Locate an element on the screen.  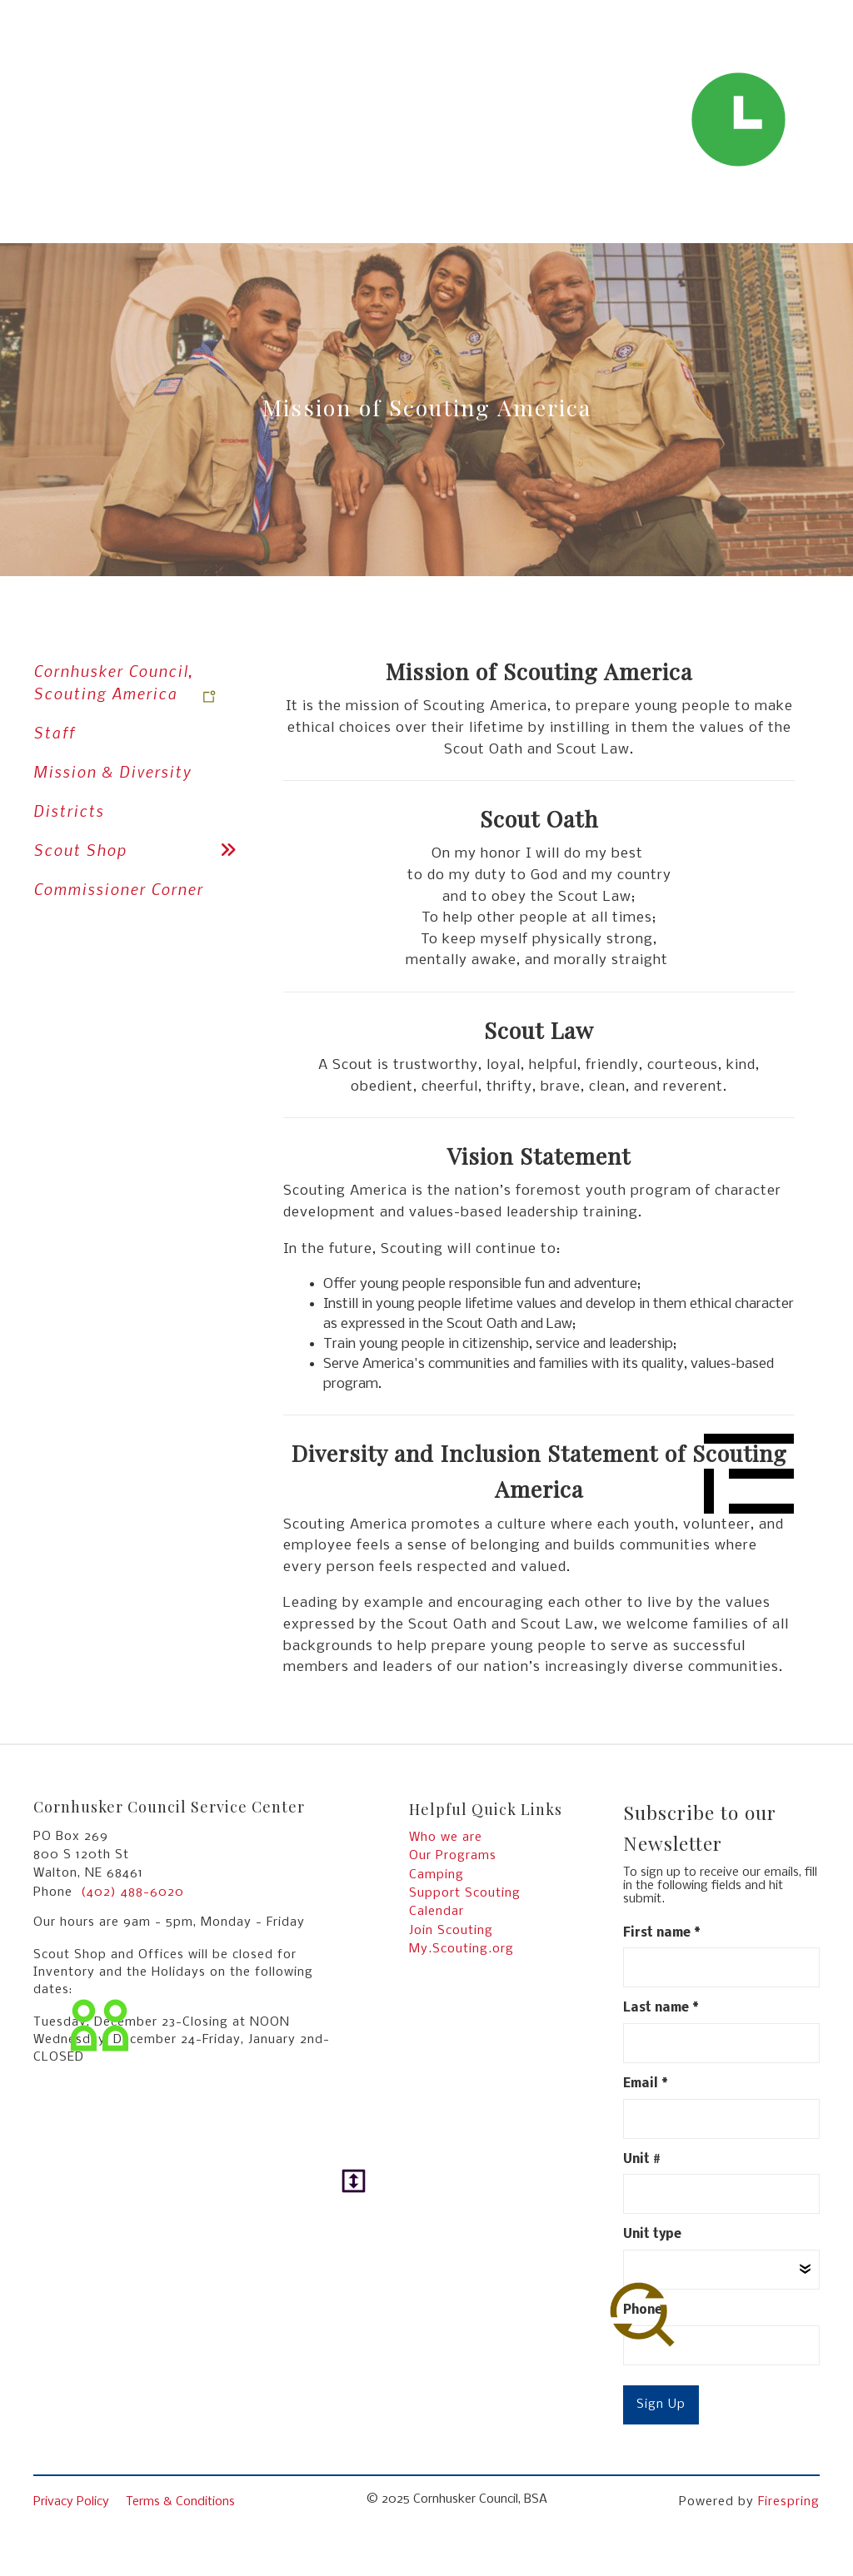
find and replace text in a document is located at coordinates (641, 2314).